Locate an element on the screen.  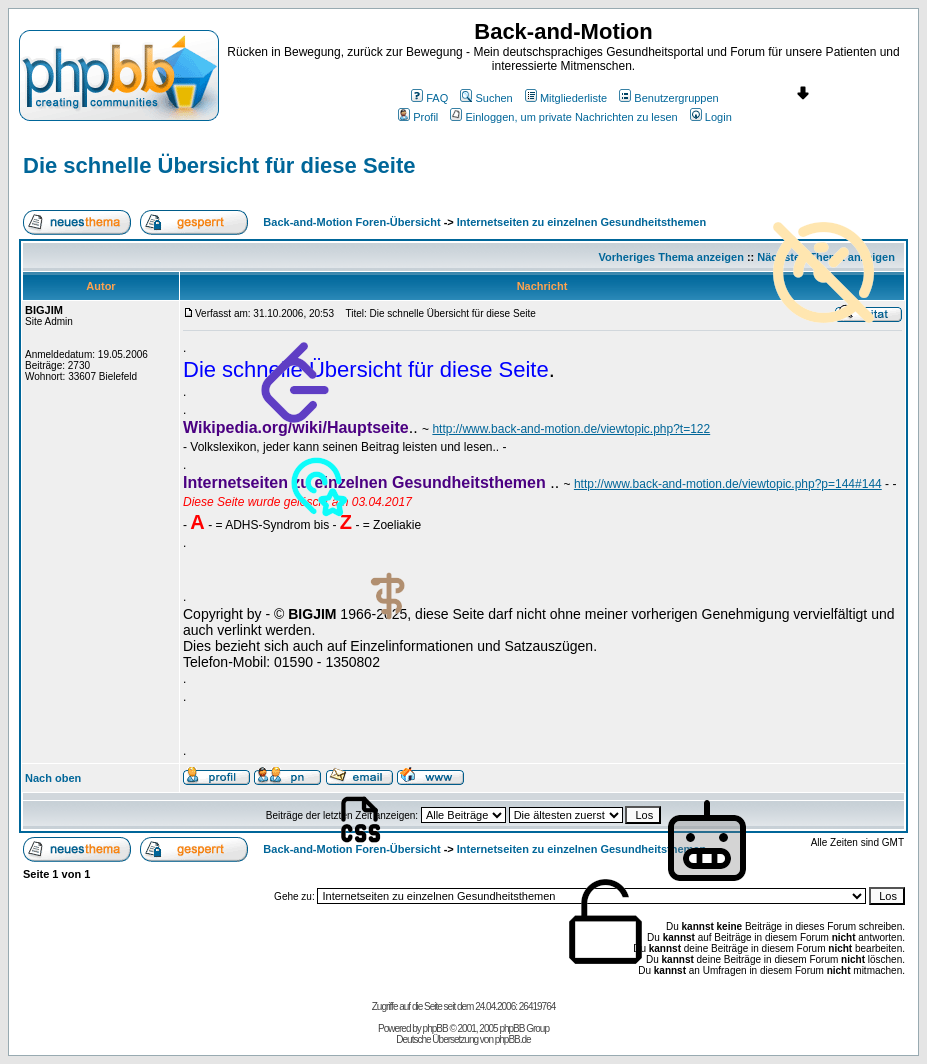
download a file or content is located at coordinates (803, 93).